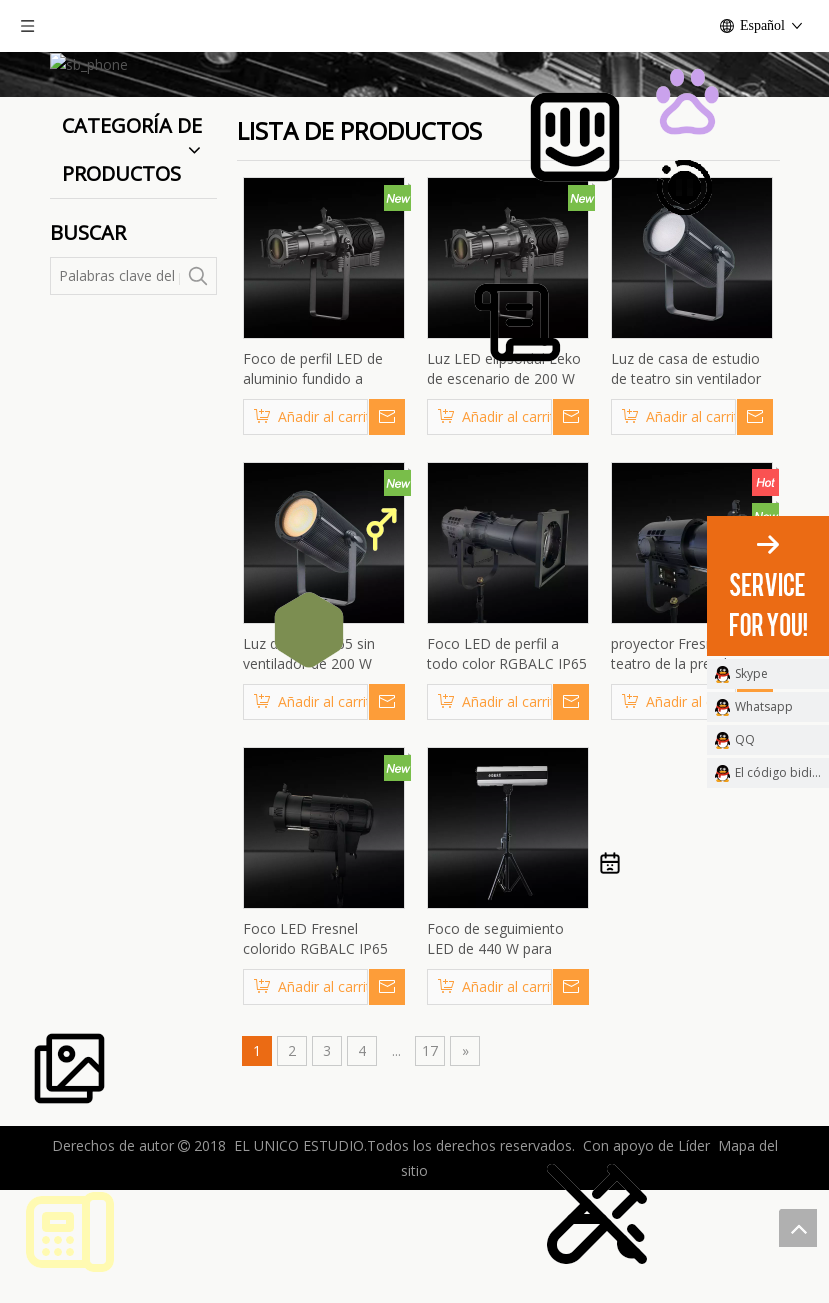 Image resolution: width=829 pixels, height=1303 pixels. Describe the element at coordinates (687, 103) in the screenshot. I see `open baidu search engine` at that location.